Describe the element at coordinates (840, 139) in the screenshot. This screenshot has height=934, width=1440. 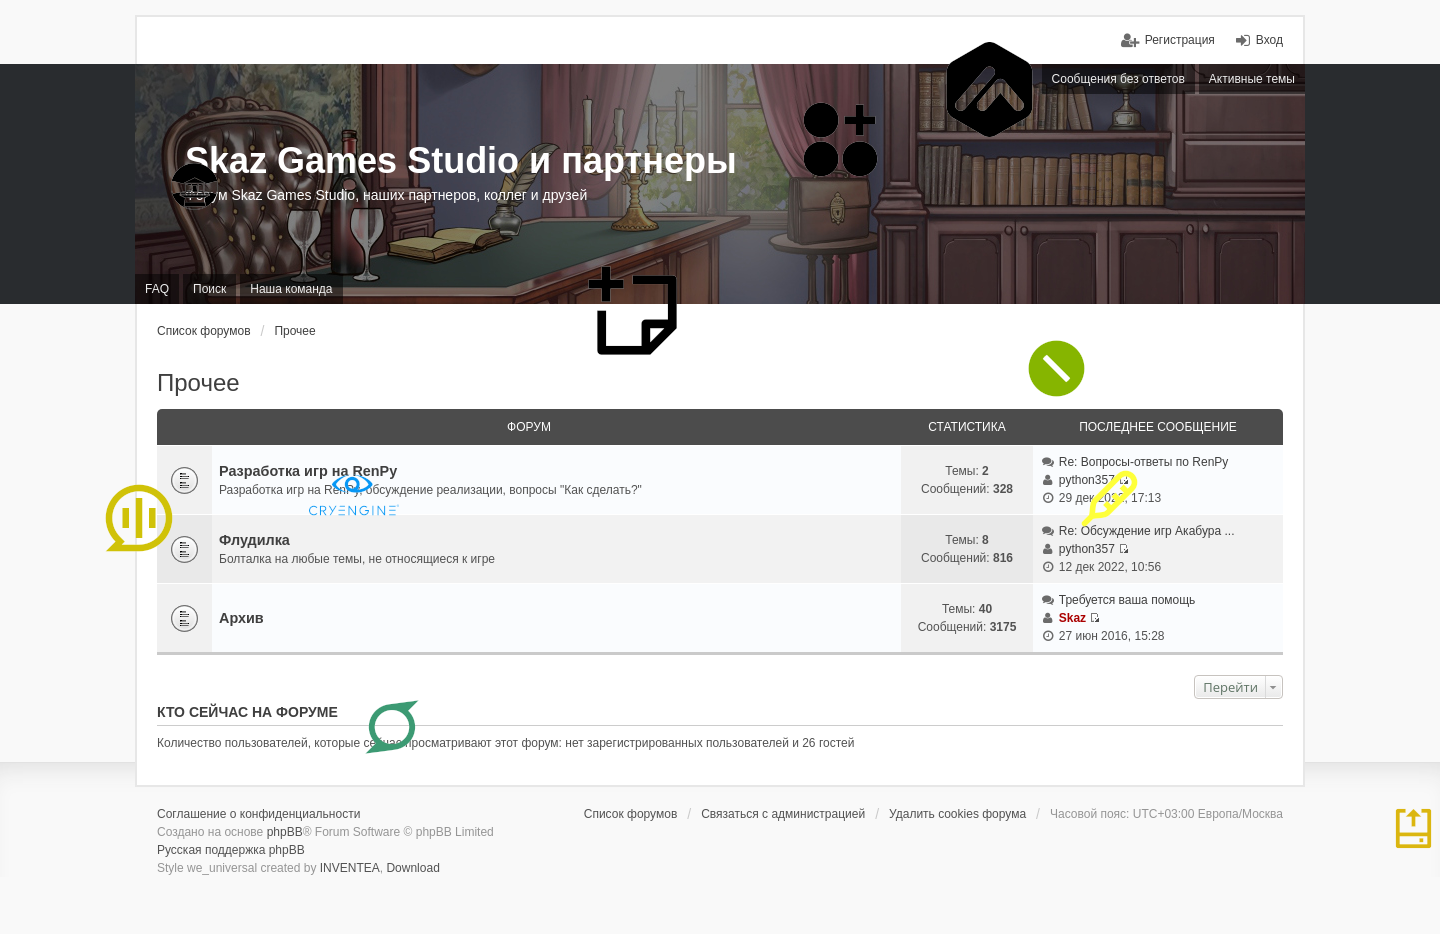
I see `add a new app to your collection` at that location.